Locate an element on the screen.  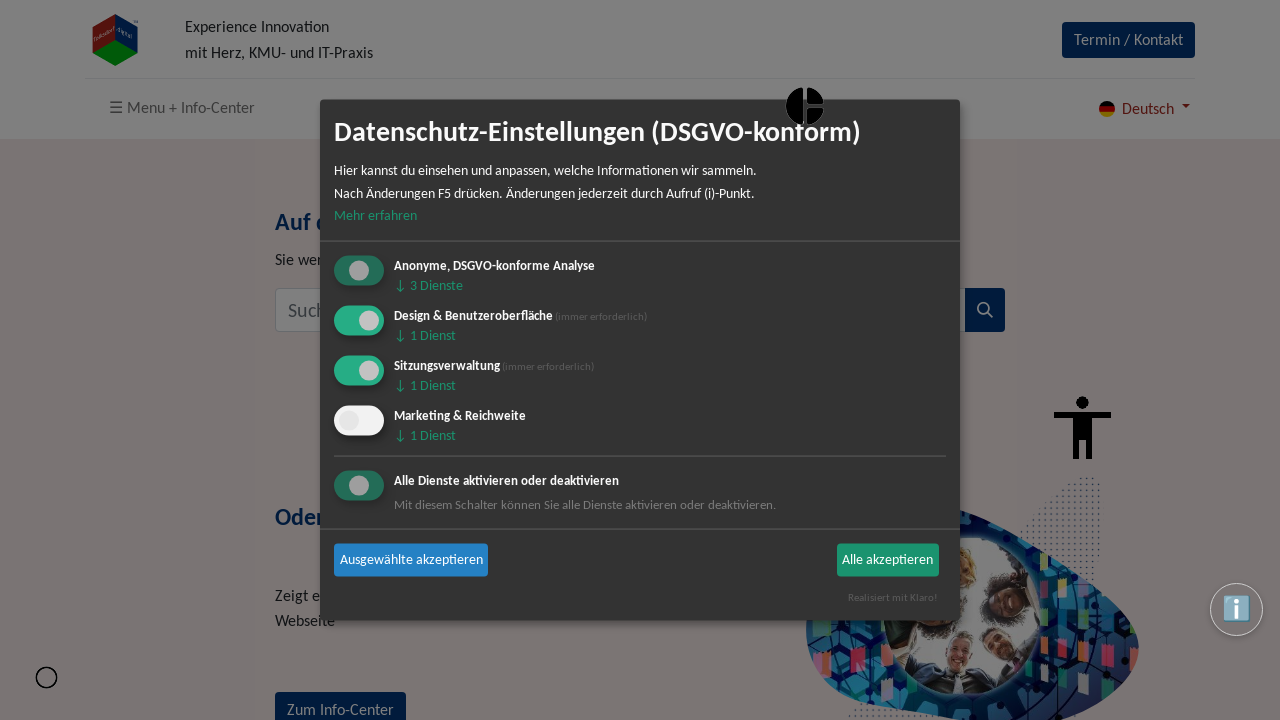
unselected radio button or toggle option is located at coordinates (46, 677).